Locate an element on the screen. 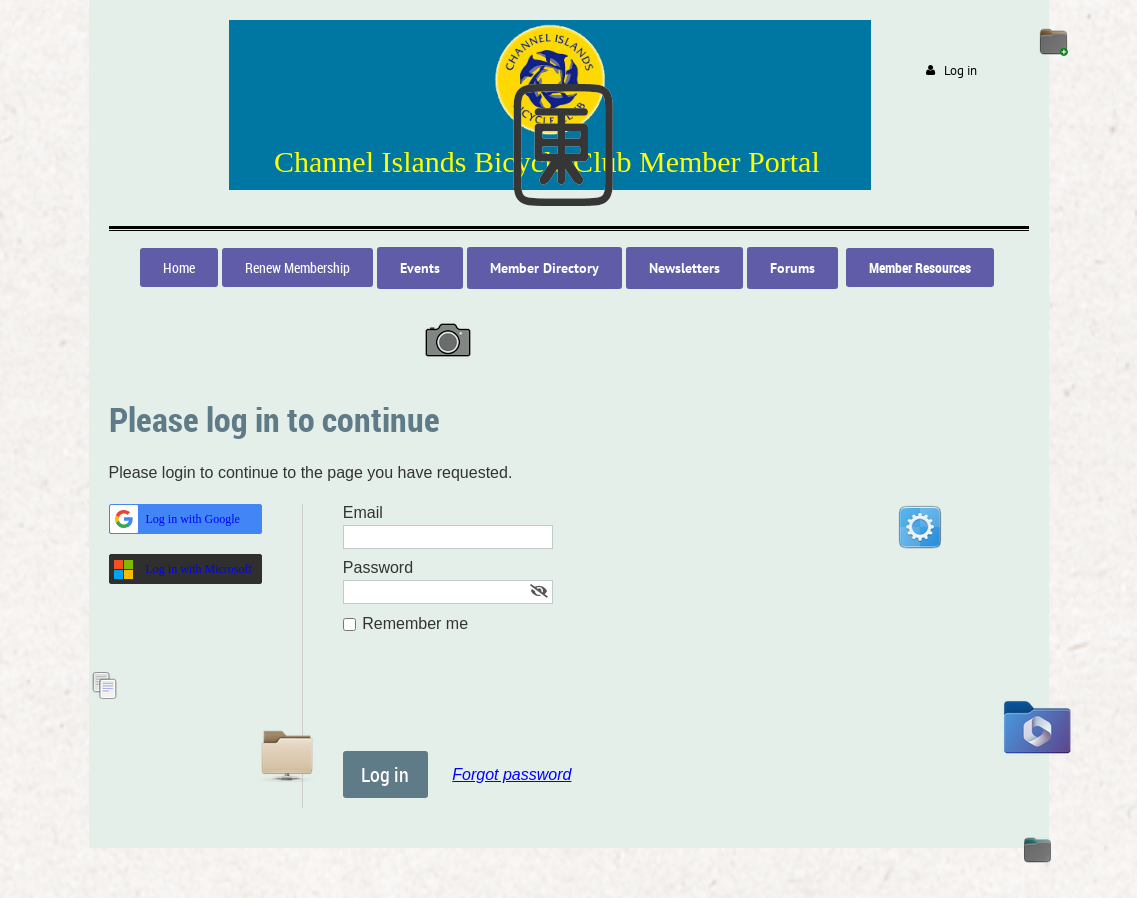 The image size is (1137, 898). open Microsoft 365 files folder is located at coordinates (1037, 729).